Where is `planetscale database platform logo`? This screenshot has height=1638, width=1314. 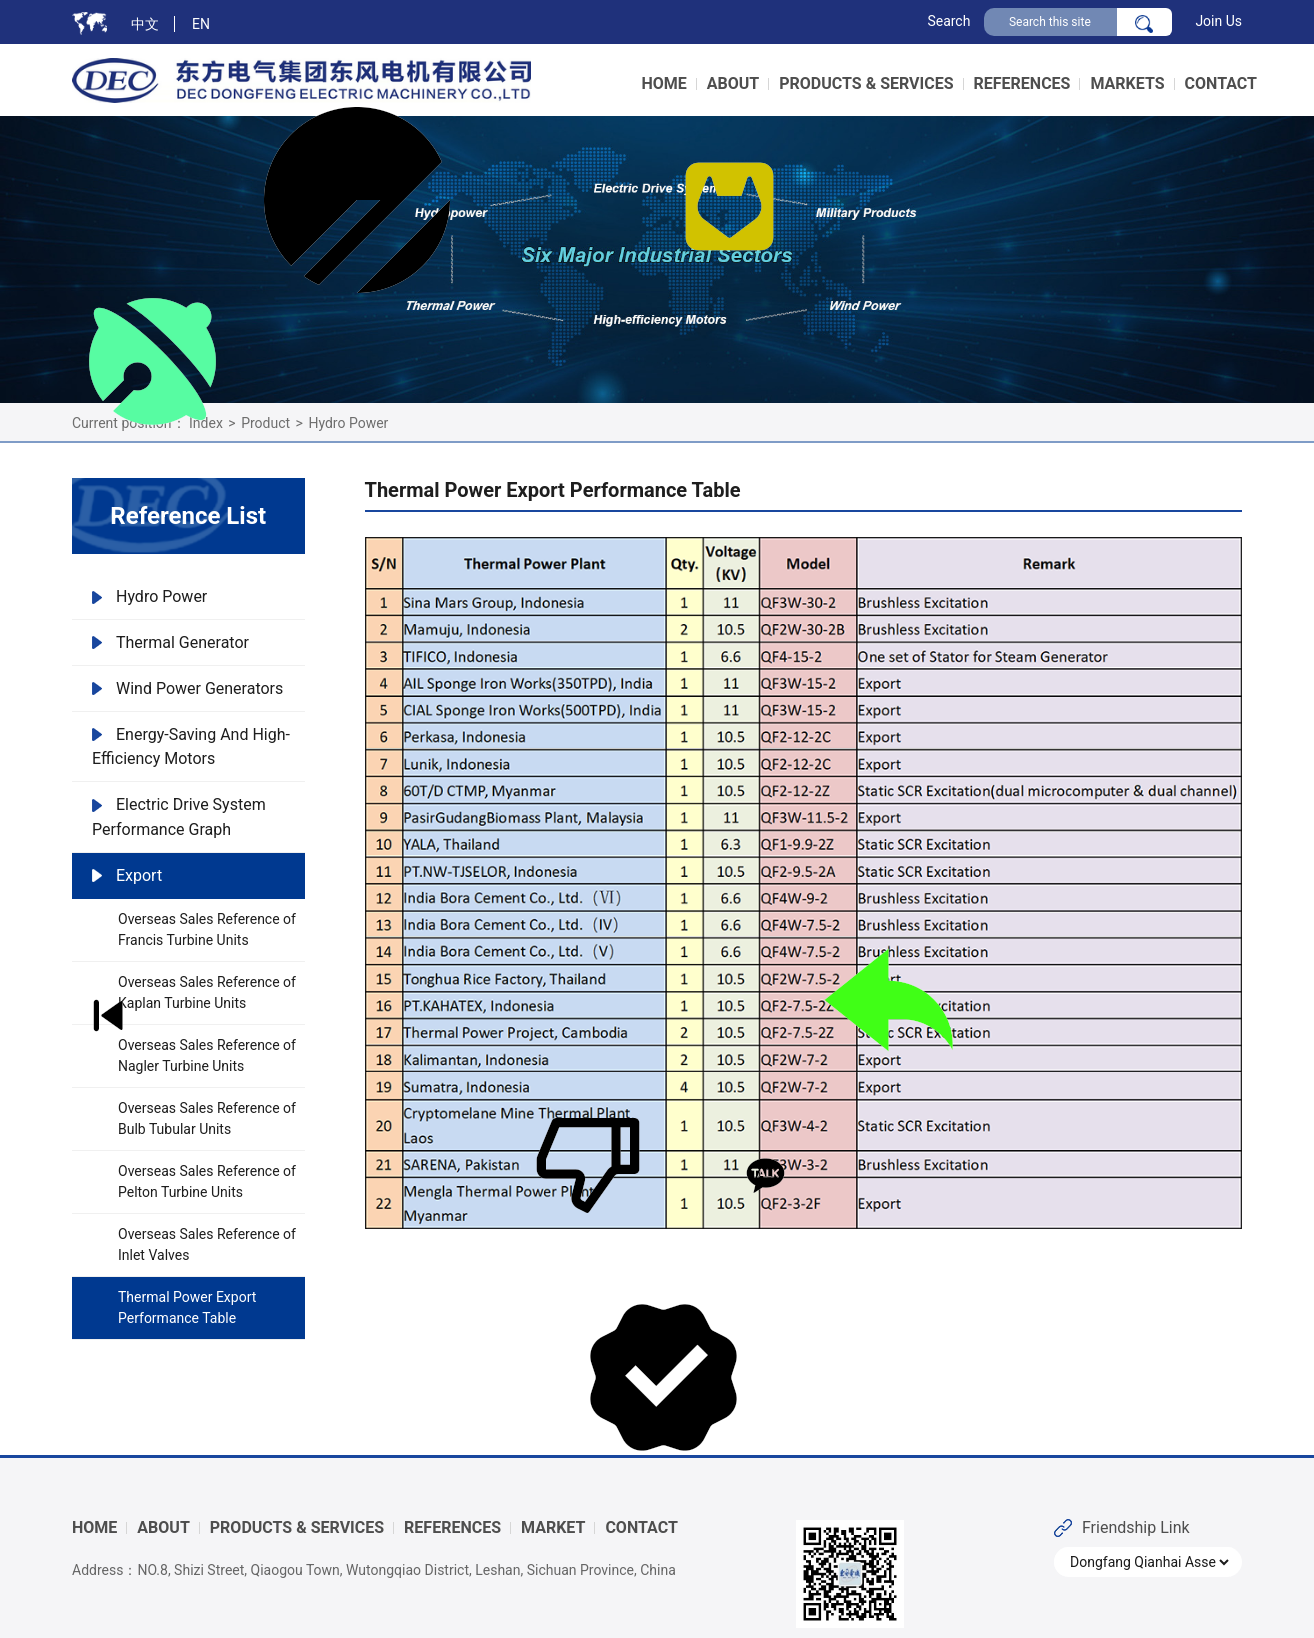
planetscale database platform logo is located at coordinates (357, 200).